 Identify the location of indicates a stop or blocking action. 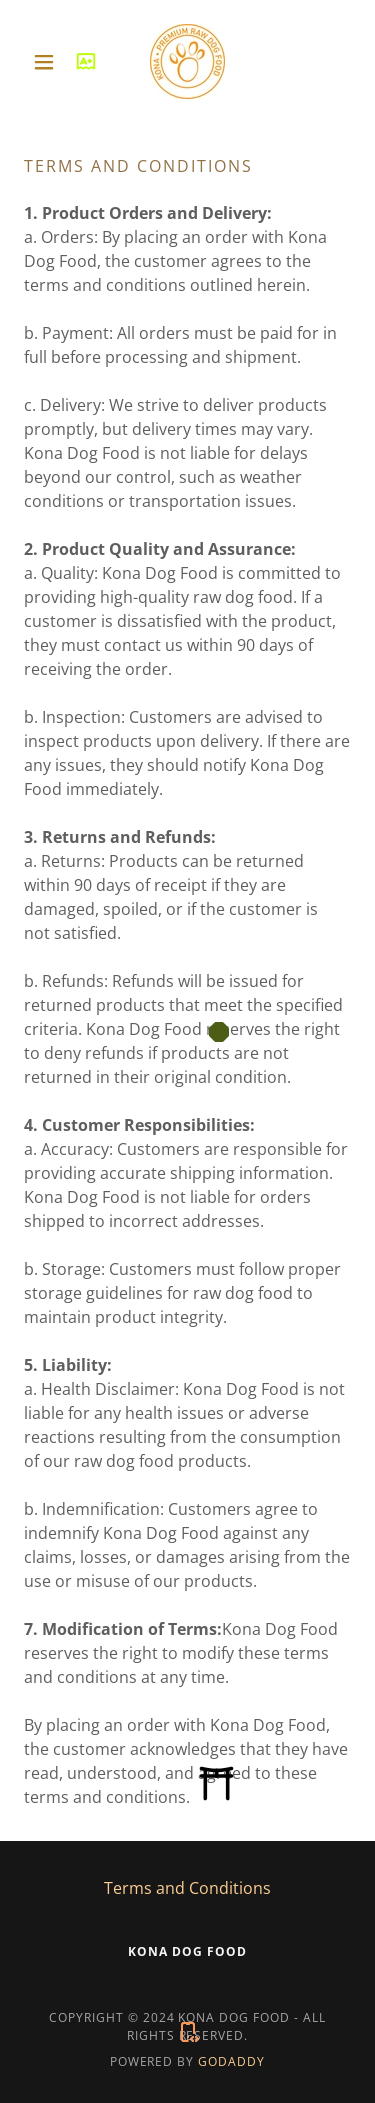
(219, 1032).